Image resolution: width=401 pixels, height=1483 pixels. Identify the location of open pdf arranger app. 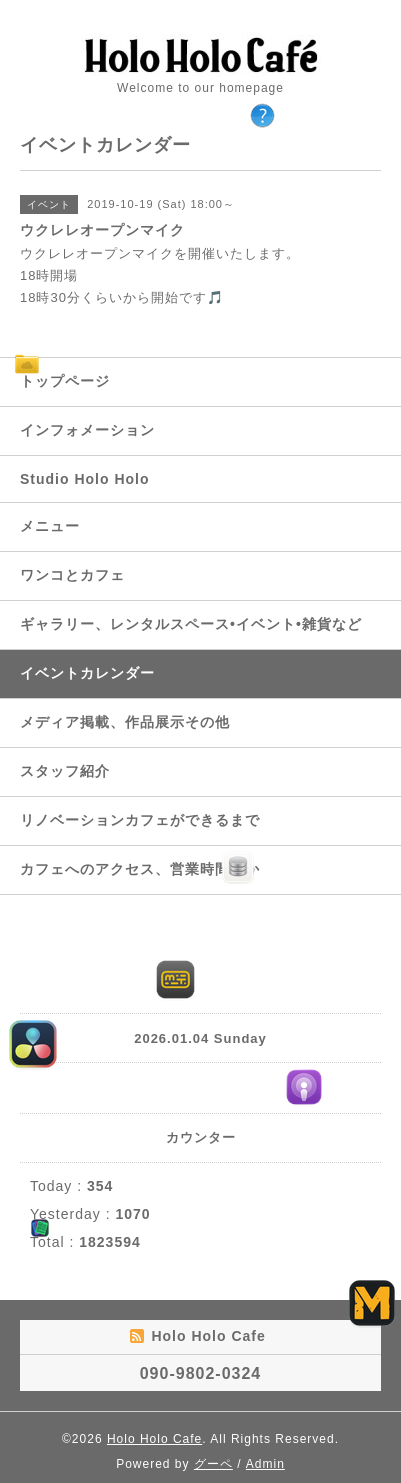
(40, 1228).